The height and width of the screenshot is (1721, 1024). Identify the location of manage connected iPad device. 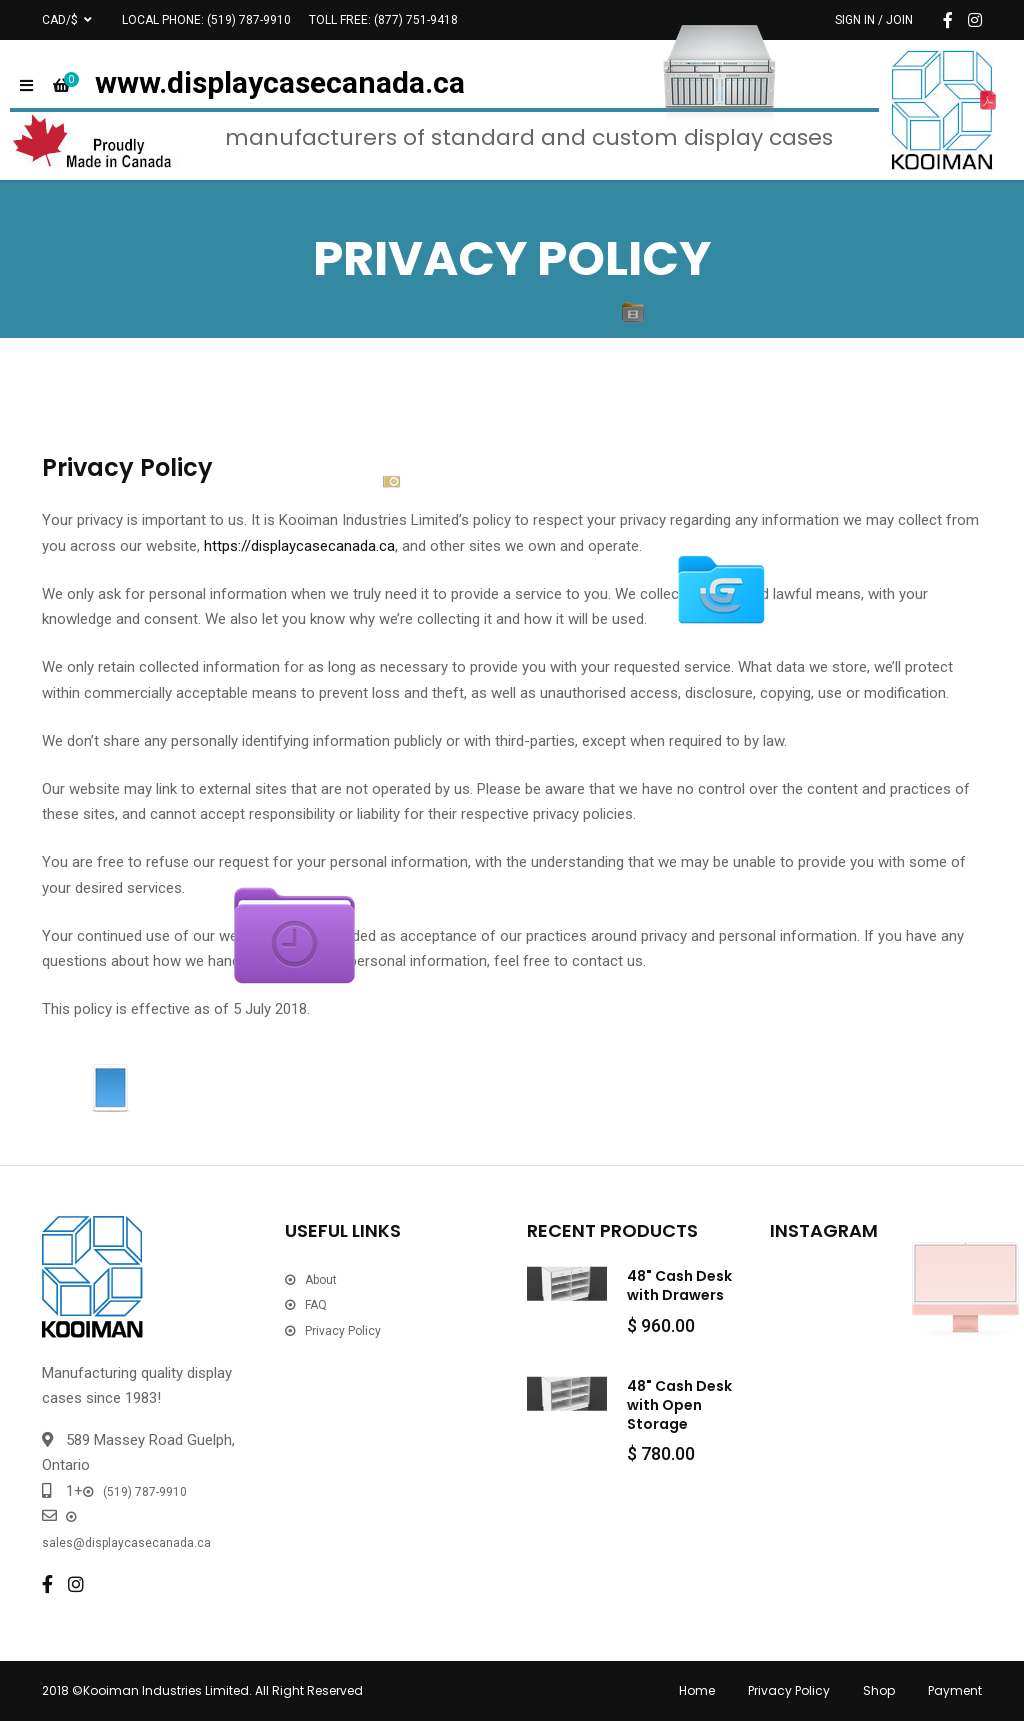
(110, 1087).